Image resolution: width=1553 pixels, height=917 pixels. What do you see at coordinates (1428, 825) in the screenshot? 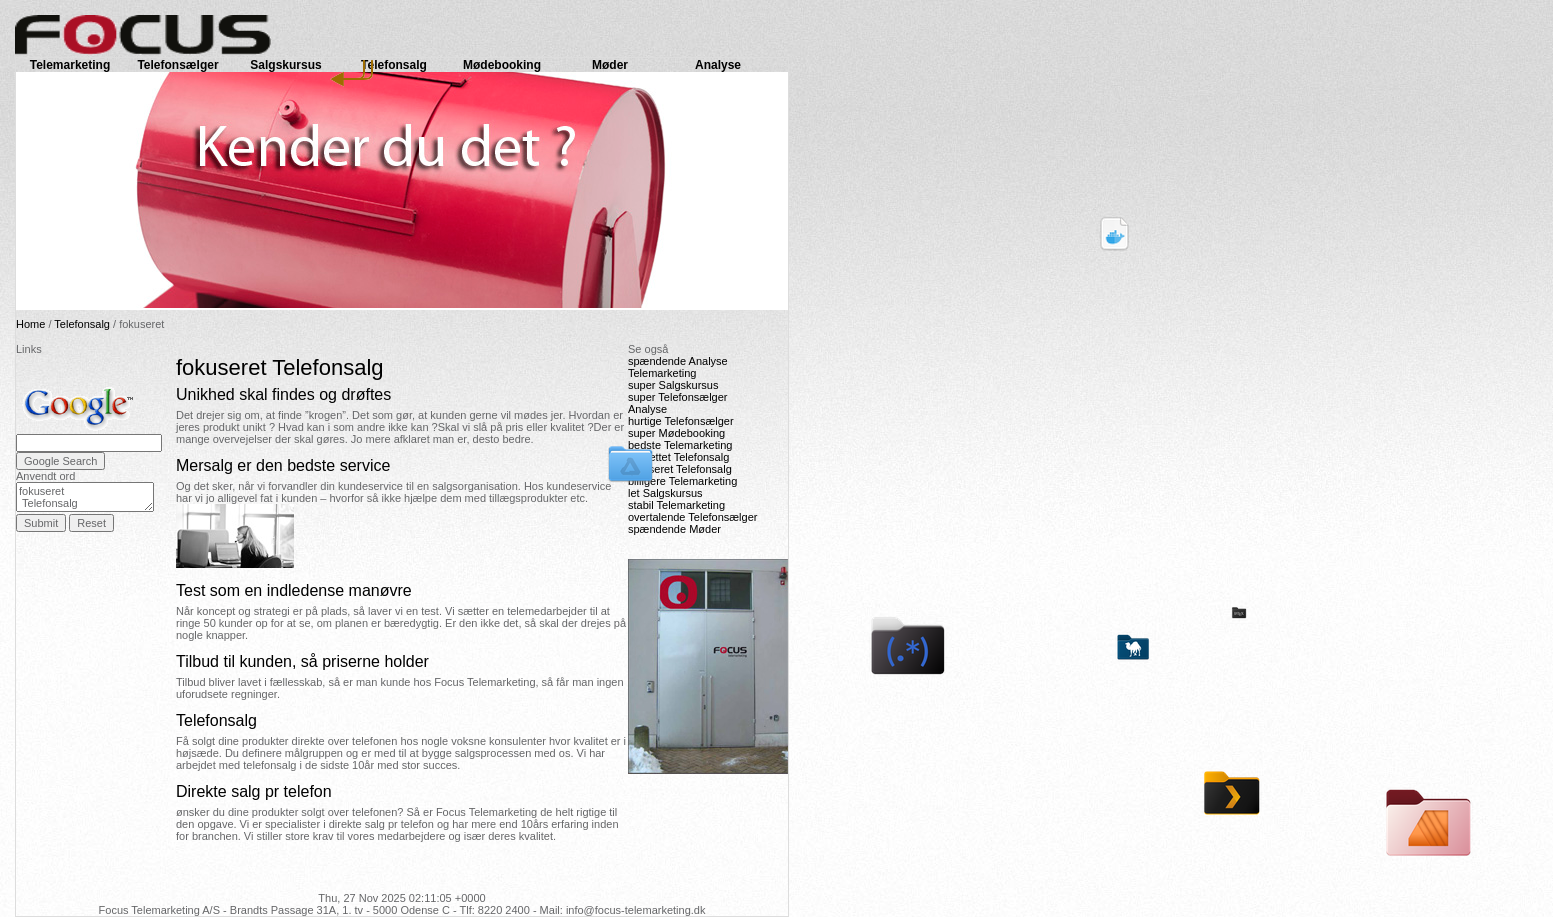
I see `open affinity publisher project folder` at bounding box center [1428, 825].